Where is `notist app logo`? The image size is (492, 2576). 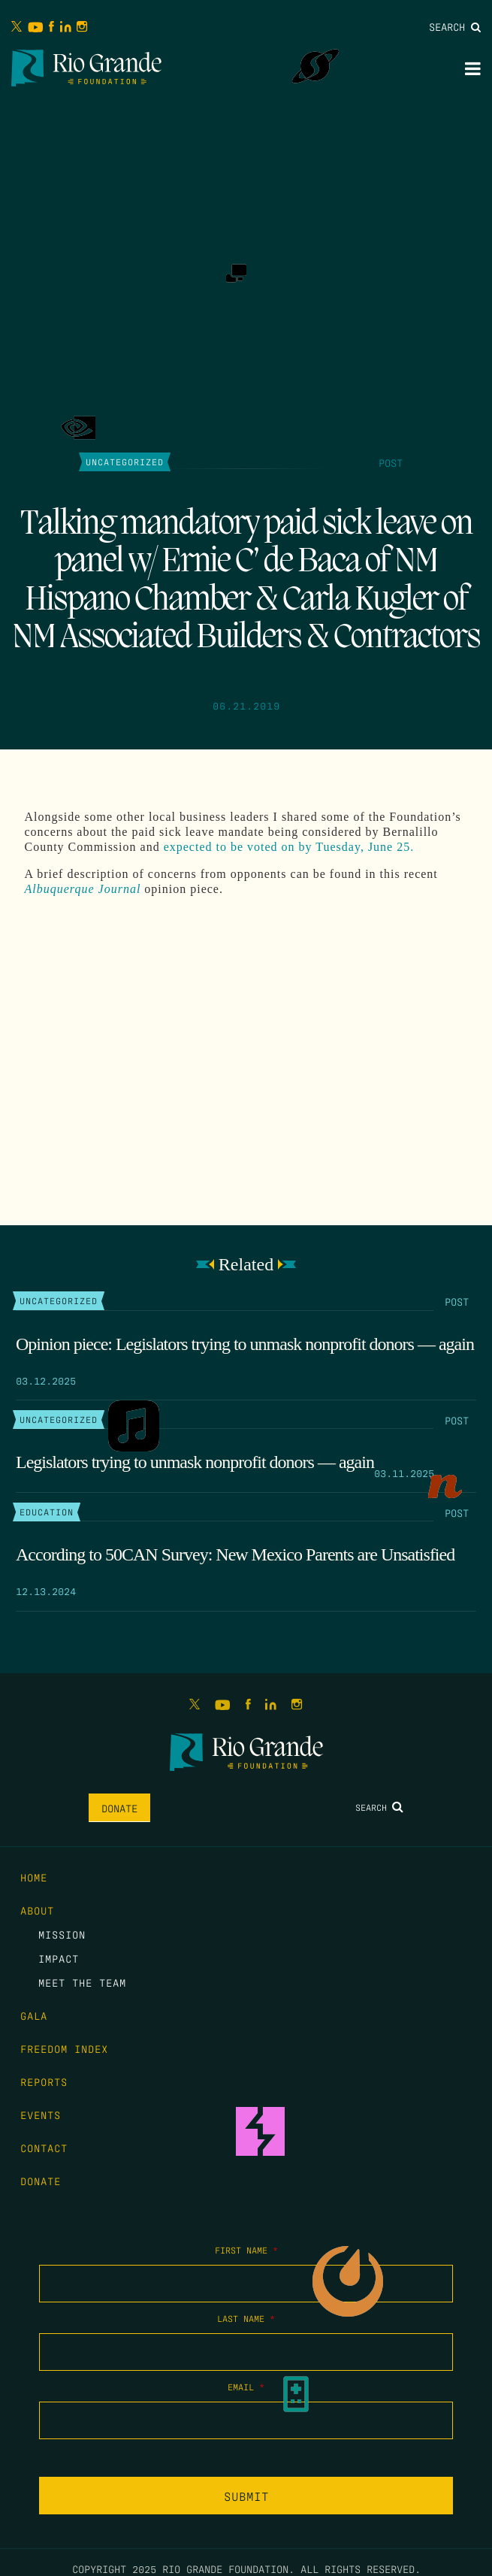 notist app logo is located at coordinates (445, 1486).